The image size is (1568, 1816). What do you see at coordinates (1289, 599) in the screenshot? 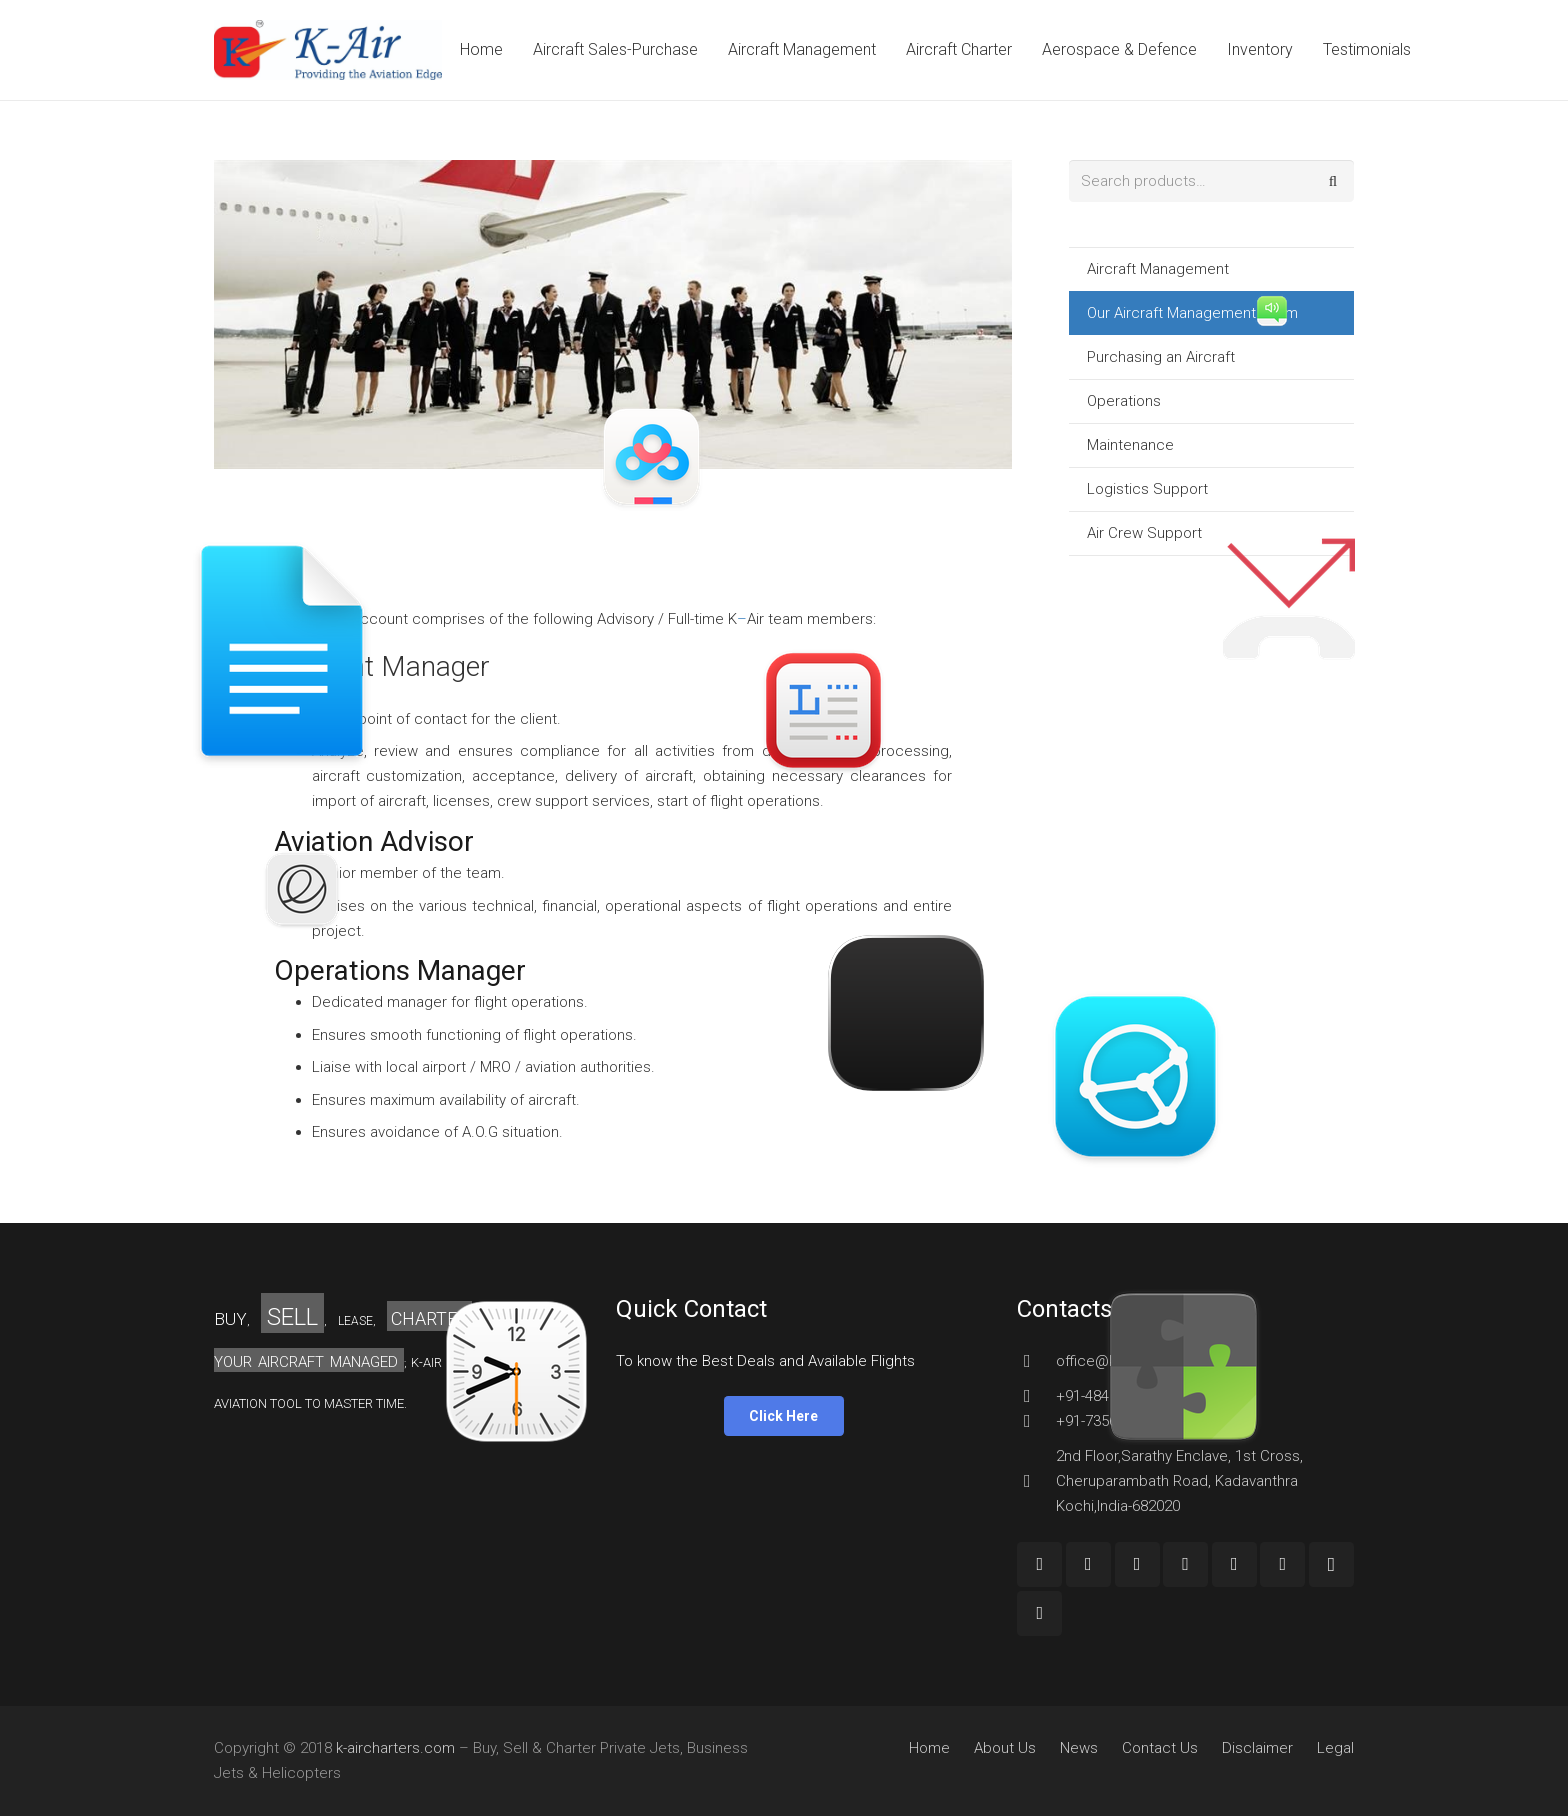
I see `indicates a missed incoming call` at bounding box center [1289, 599].